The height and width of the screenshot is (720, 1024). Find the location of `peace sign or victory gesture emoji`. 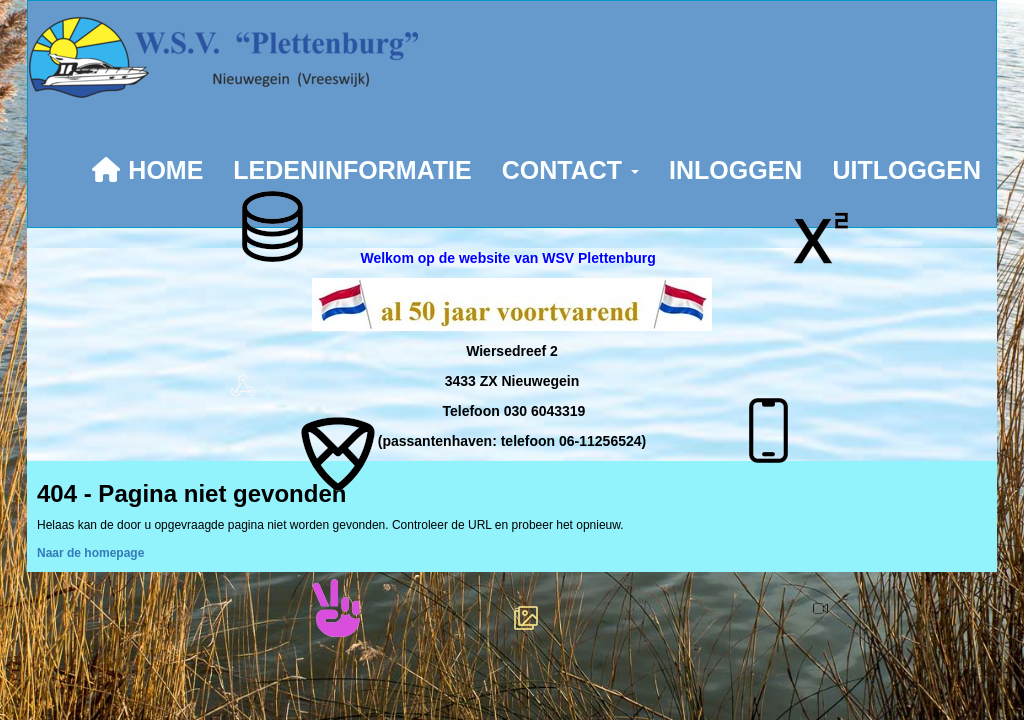

peace sign or victory gesture emoji is located at coordinates (338, 608).